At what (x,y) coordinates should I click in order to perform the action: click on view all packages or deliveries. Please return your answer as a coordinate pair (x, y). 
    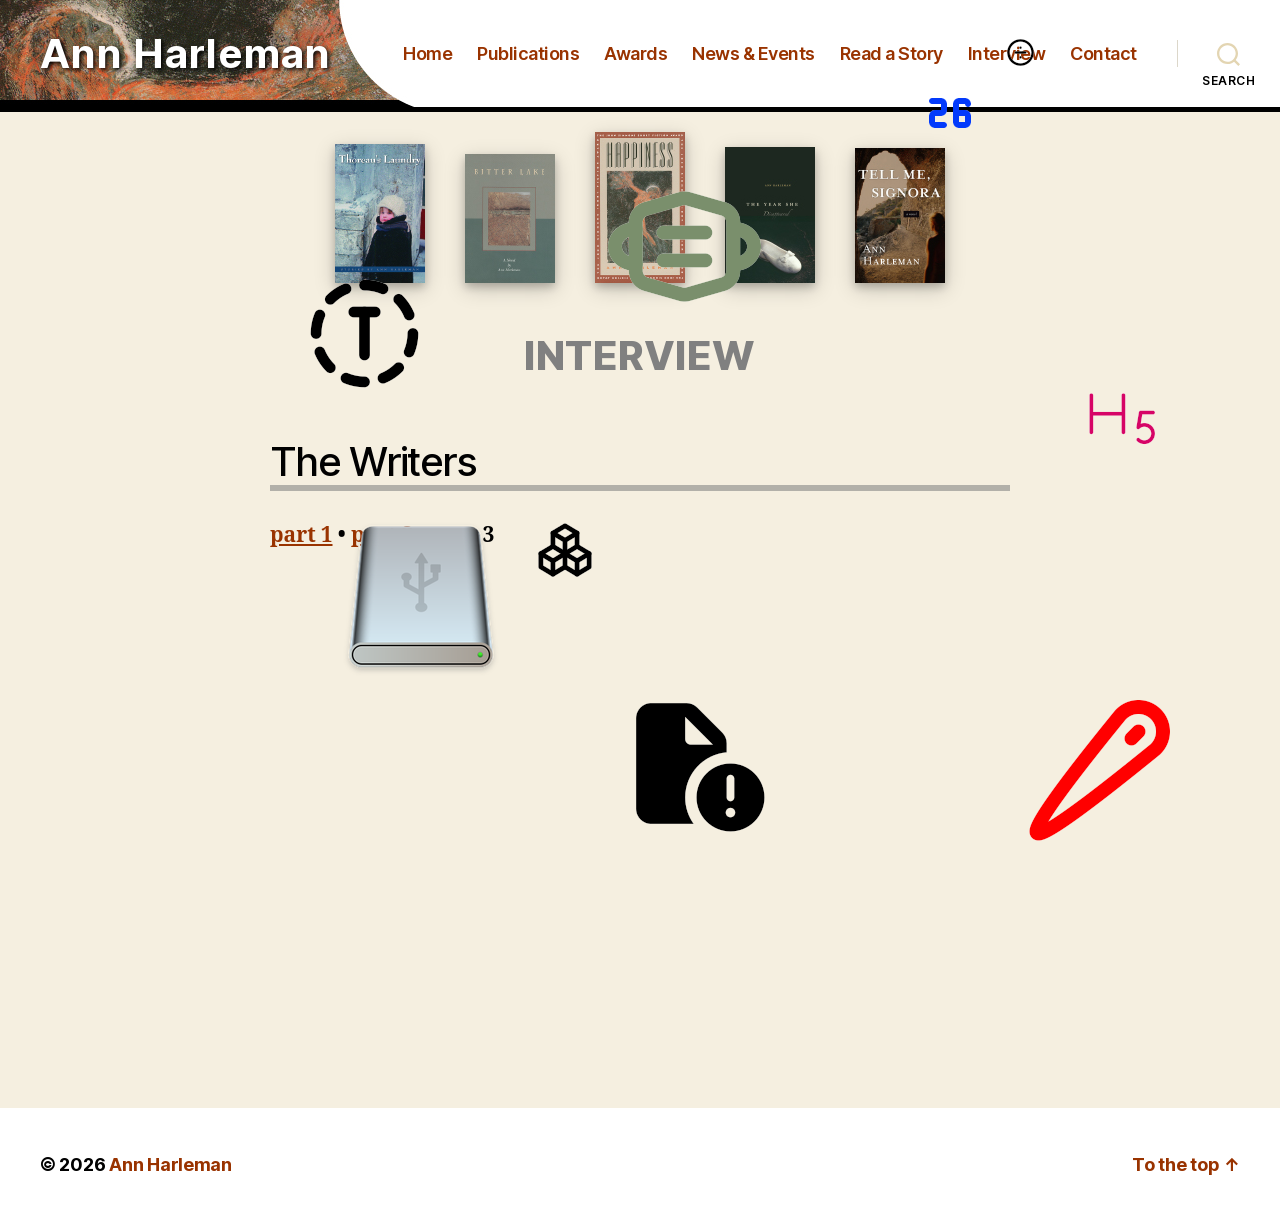
    Looking at the image, I should click on (565, 550).